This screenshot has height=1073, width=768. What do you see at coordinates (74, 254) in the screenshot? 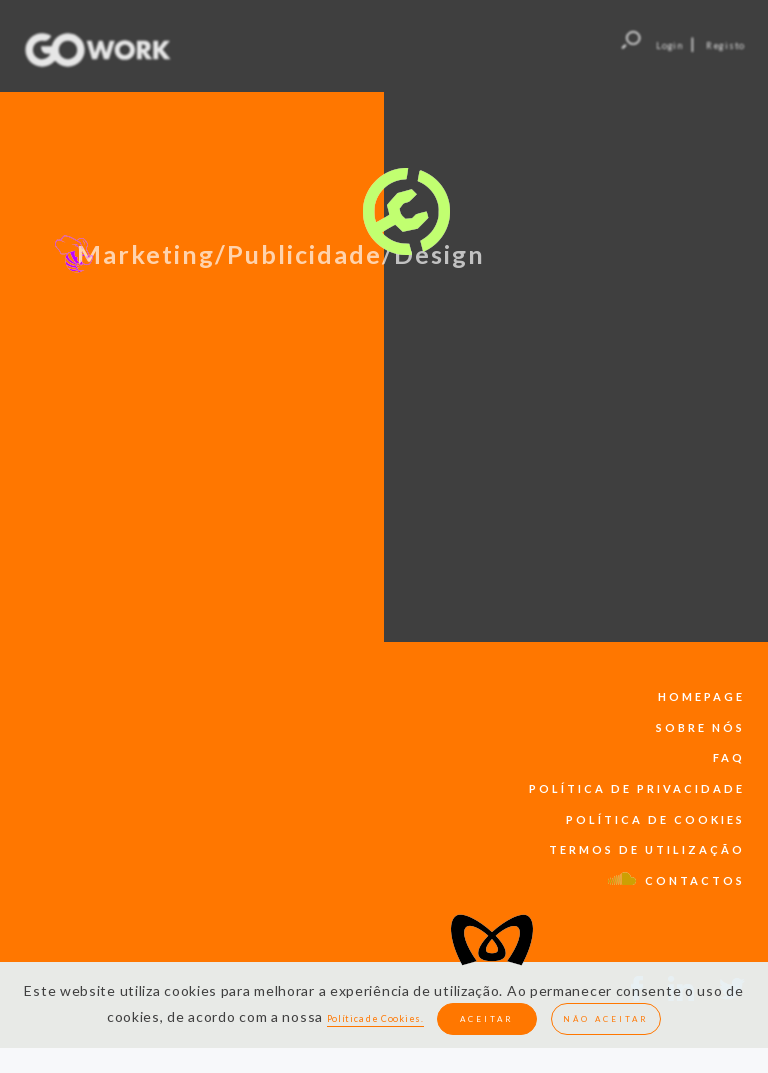
I see `apache hive data warehouse software logo` at bounding box center [74, 254].